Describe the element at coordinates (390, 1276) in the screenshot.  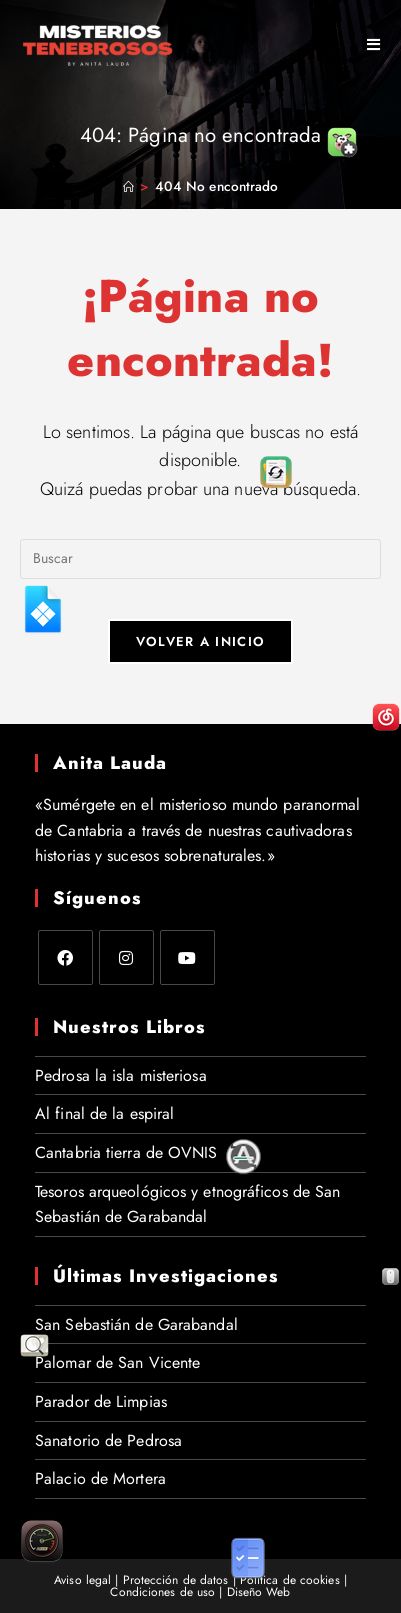
I see `open mouse and trackpad settings` at that location.